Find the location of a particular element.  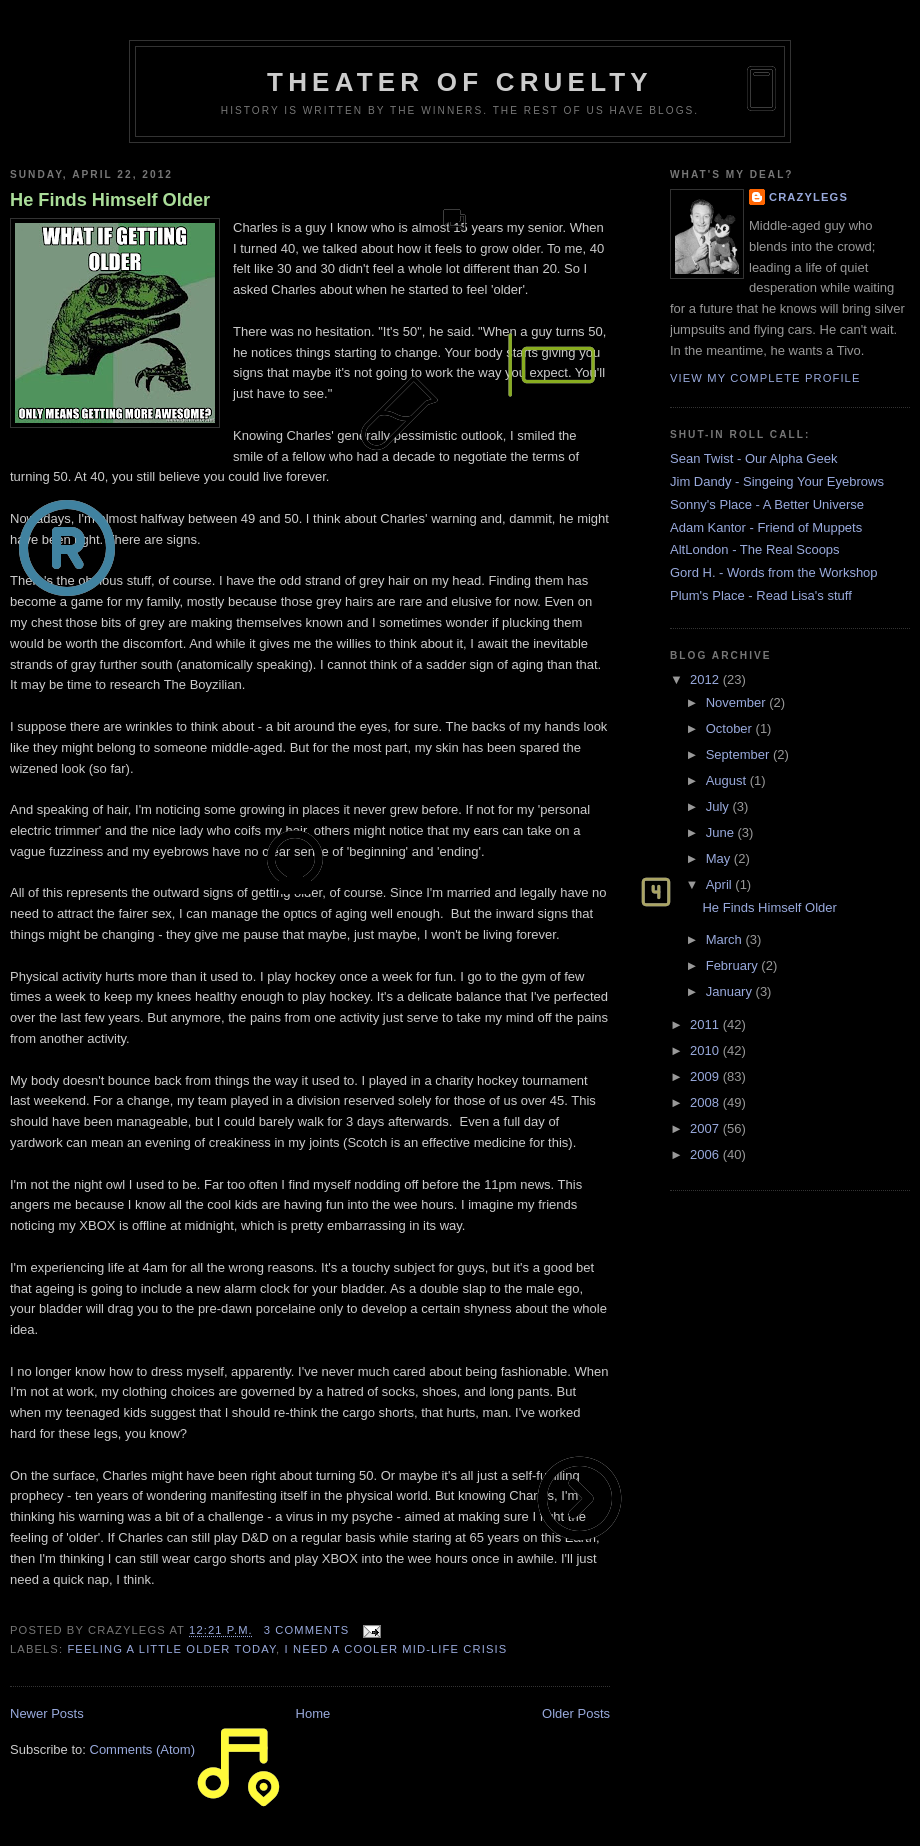

view tips or suggestions is located at coordinates (295, 870).